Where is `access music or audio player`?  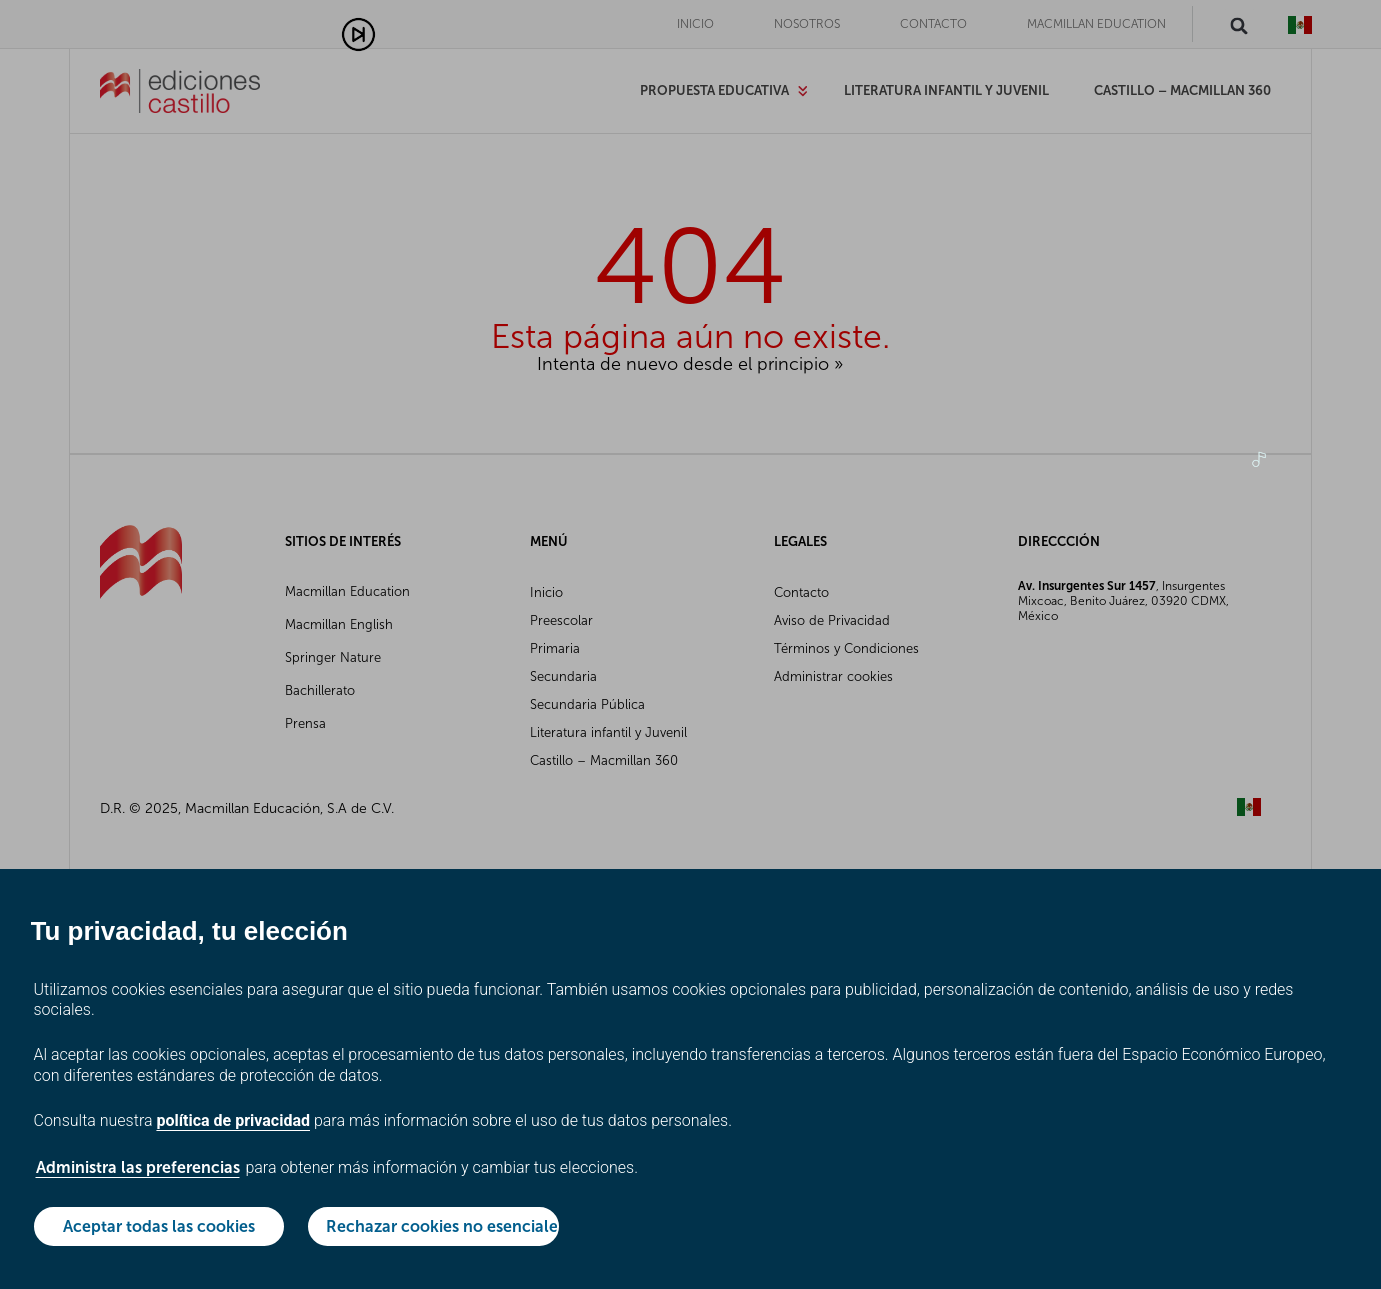 access music or audio player is located at coordinates (1259, 459).